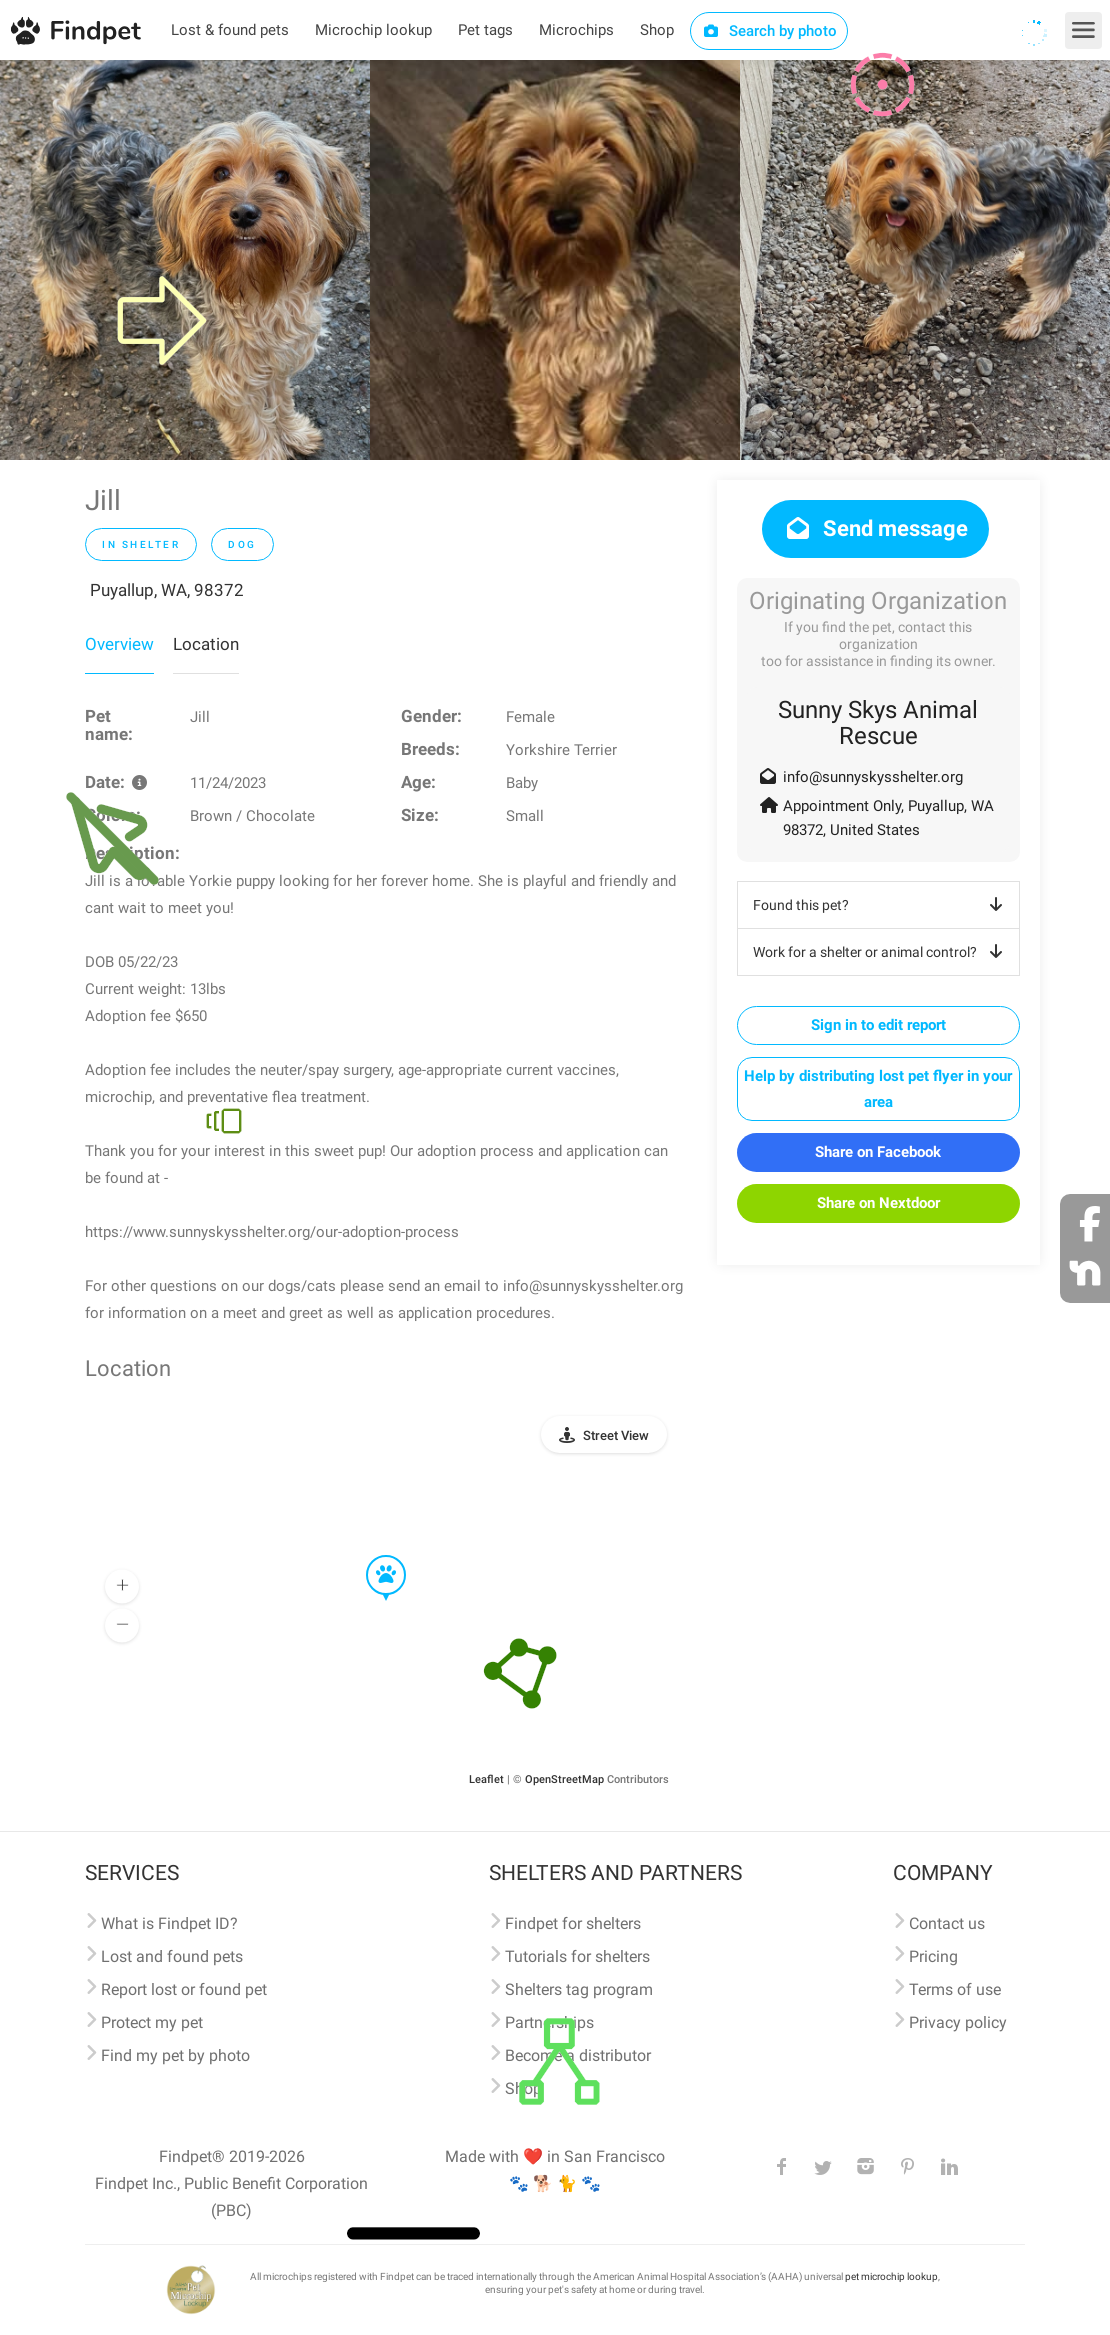  Describe the element at coordinates (885, 87) in the screenshot. I see `create a new draft issue` at that location.